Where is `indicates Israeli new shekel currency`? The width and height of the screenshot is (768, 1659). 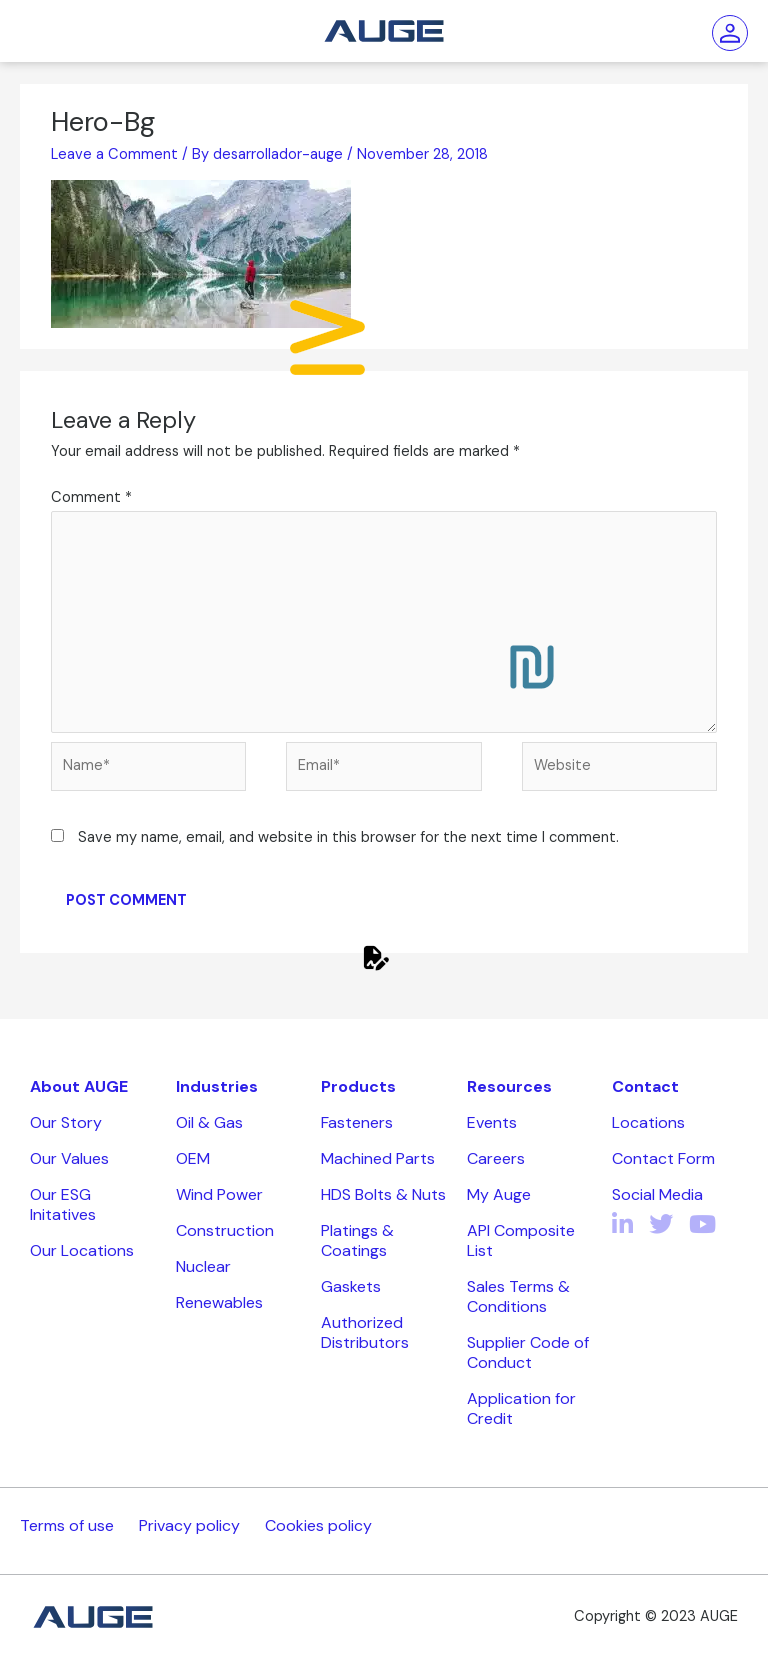
indicates Israeli new shekel currency is located at coordinates (532, 667).